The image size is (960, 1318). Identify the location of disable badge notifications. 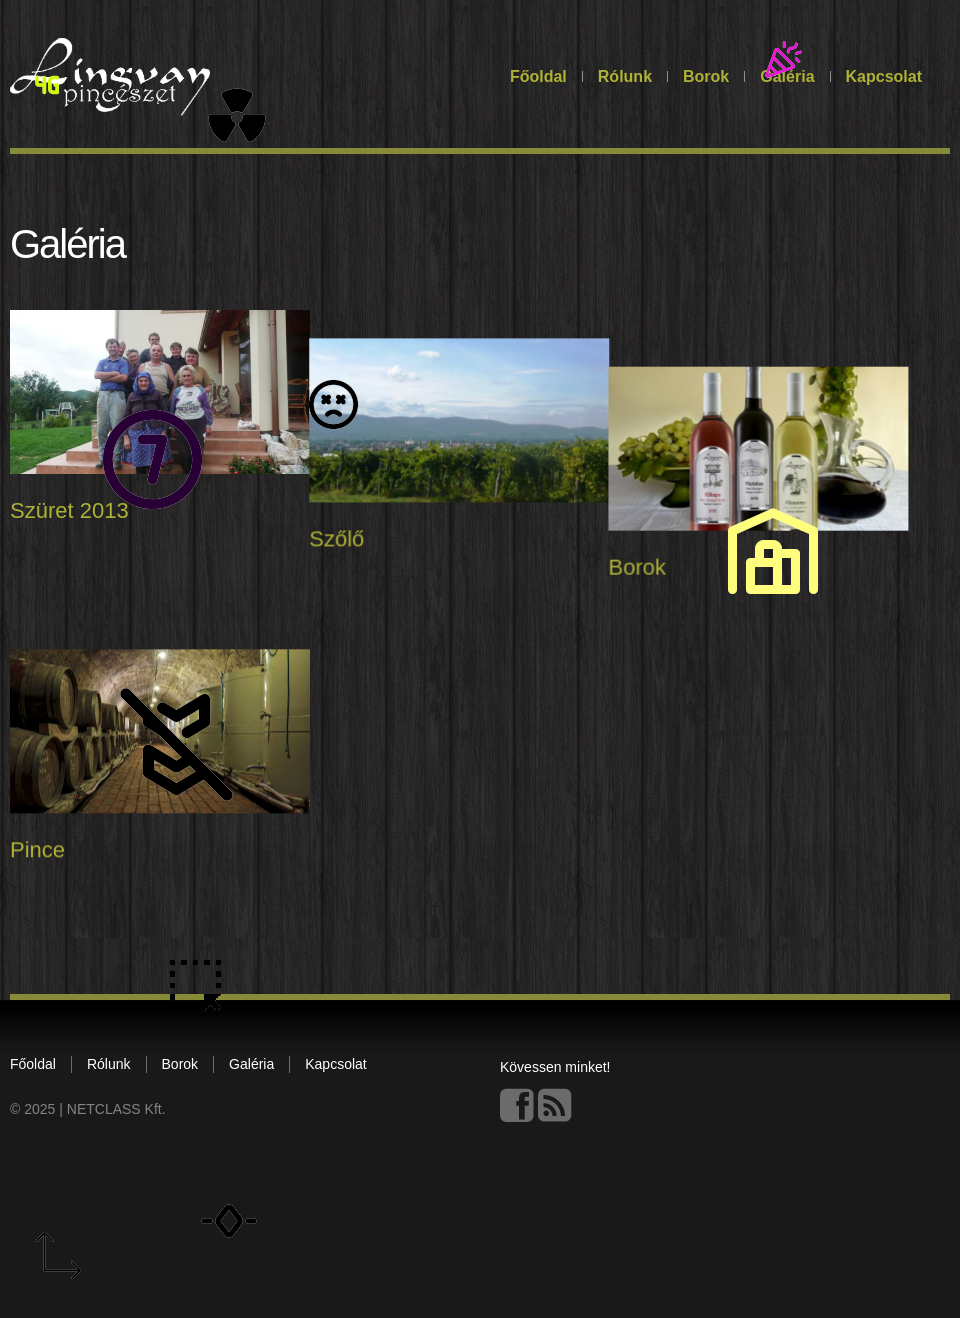
(176, 744).